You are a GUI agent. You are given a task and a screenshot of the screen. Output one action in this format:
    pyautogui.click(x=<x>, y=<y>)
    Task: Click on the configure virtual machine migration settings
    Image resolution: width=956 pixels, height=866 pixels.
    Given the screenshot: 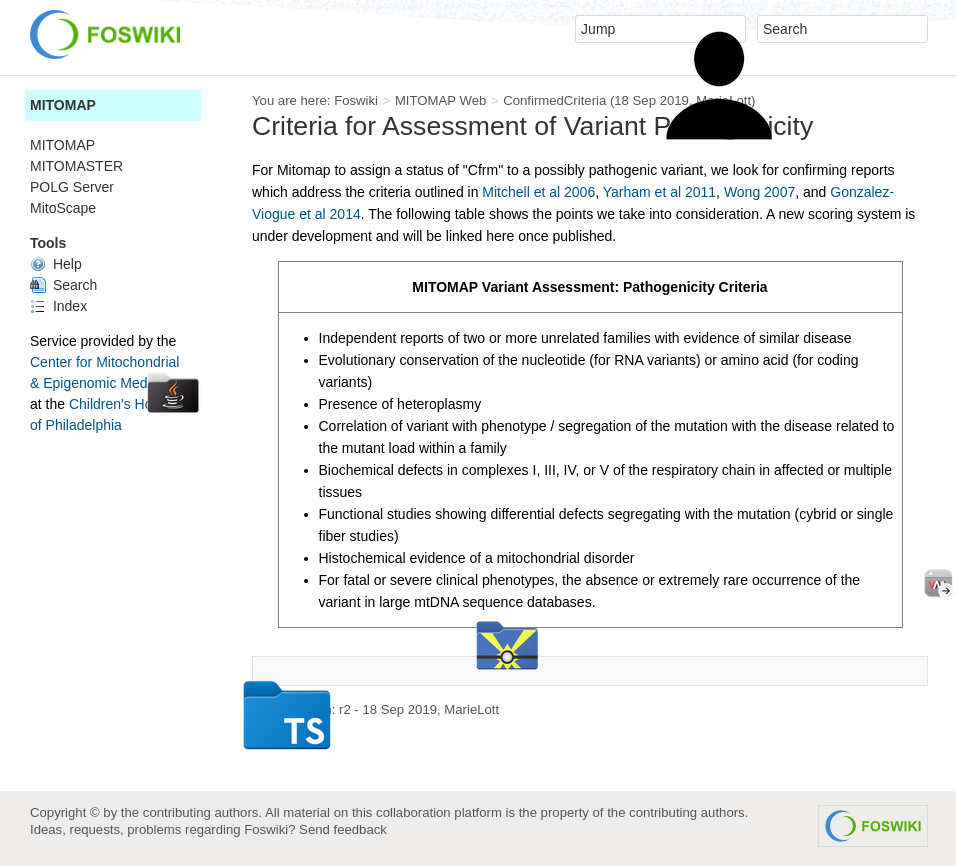 What is the action you would take?
    pyautogui.click(x=938, y=583)
    